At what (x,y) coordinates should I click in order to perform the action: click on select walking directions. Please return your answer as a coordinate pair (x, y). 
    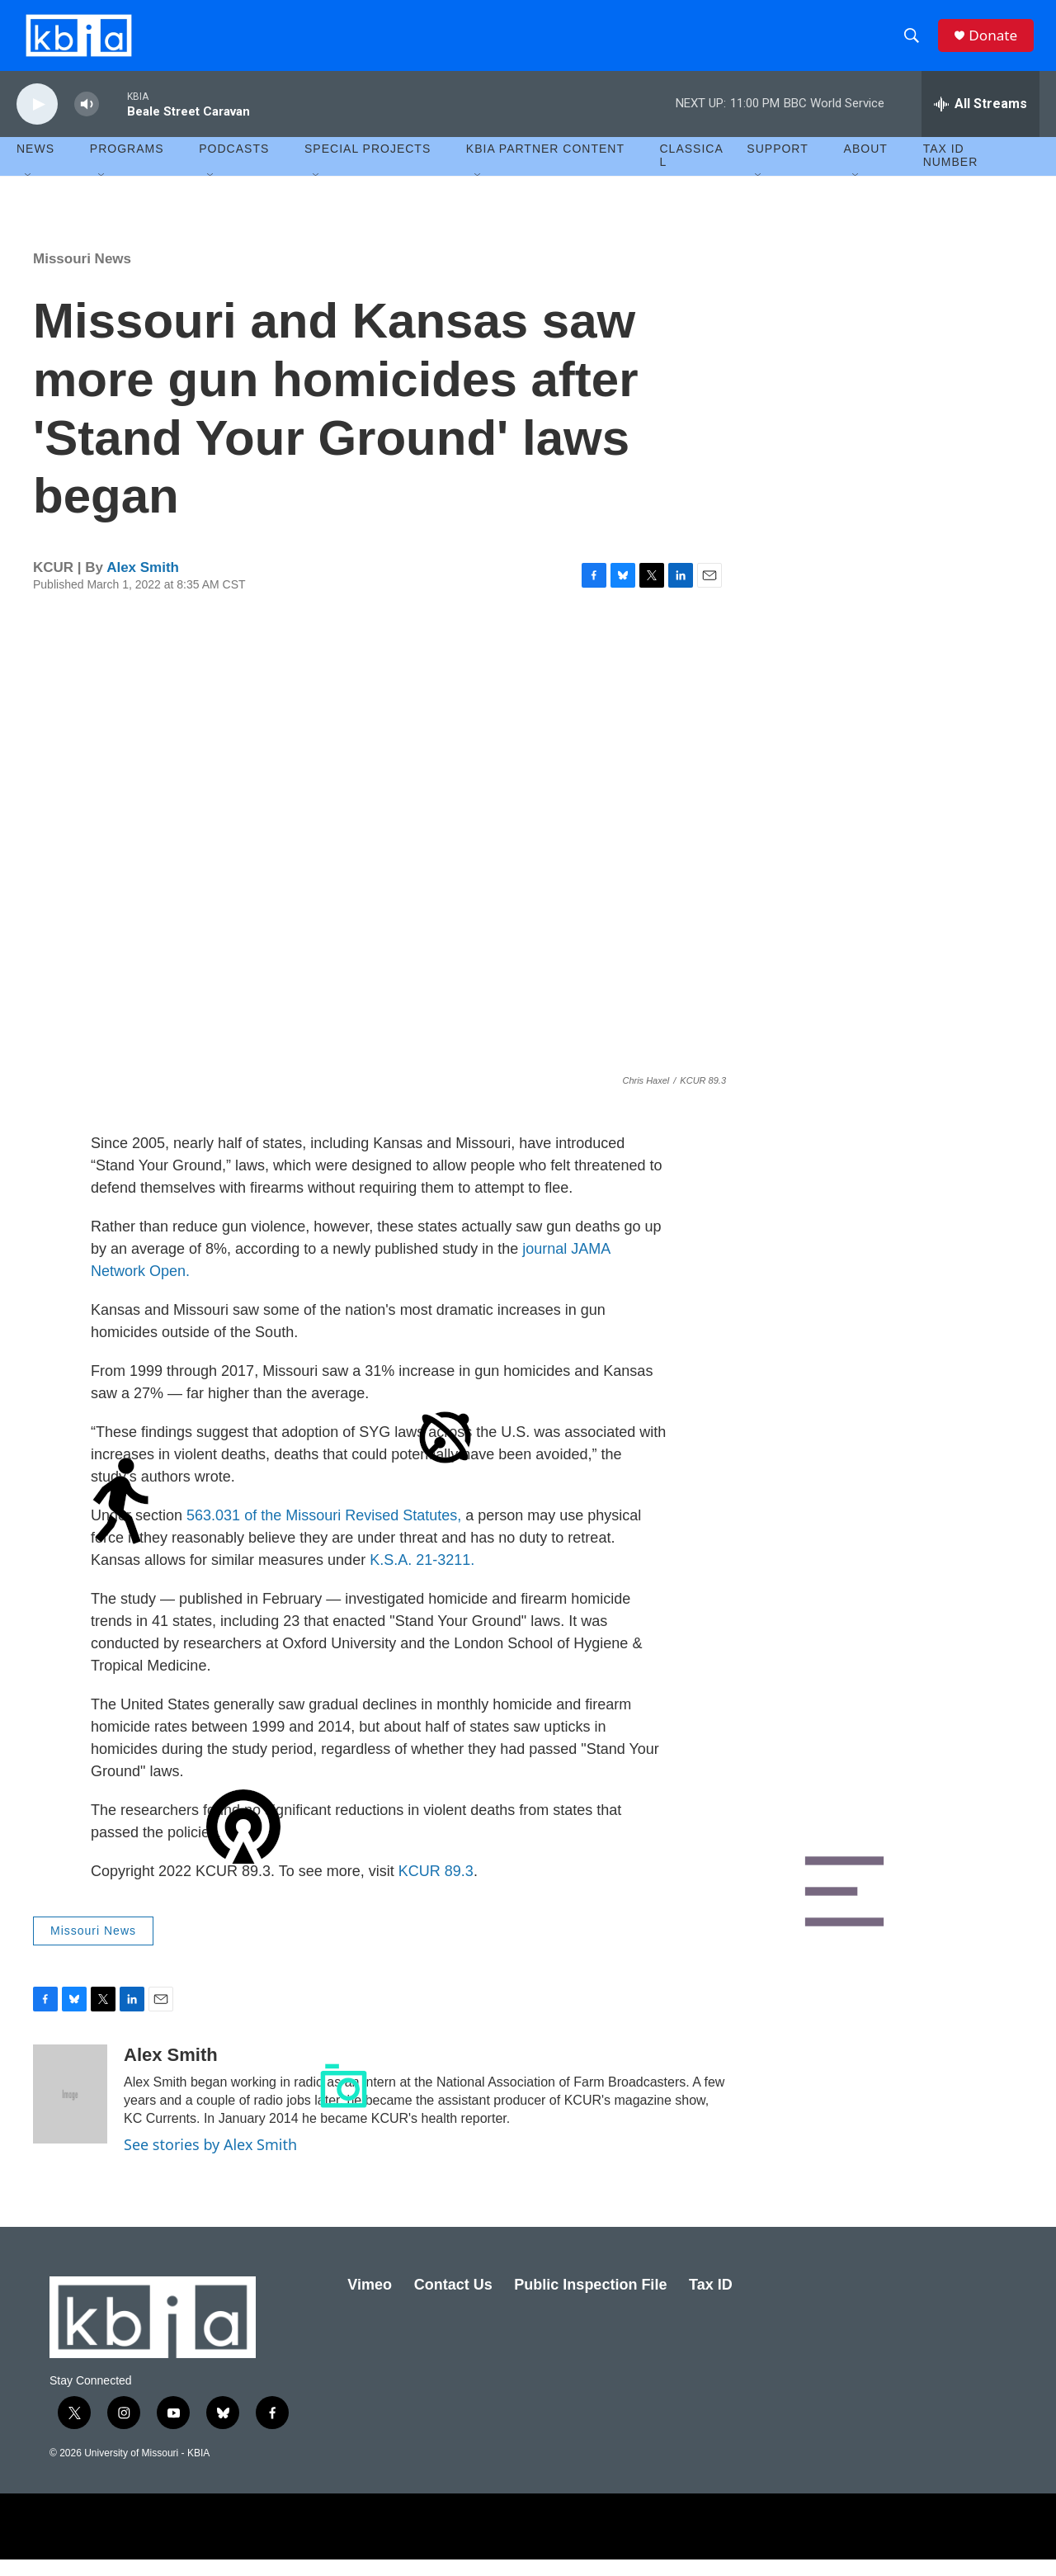
    Looking at the image, I should click on (120, 1500).